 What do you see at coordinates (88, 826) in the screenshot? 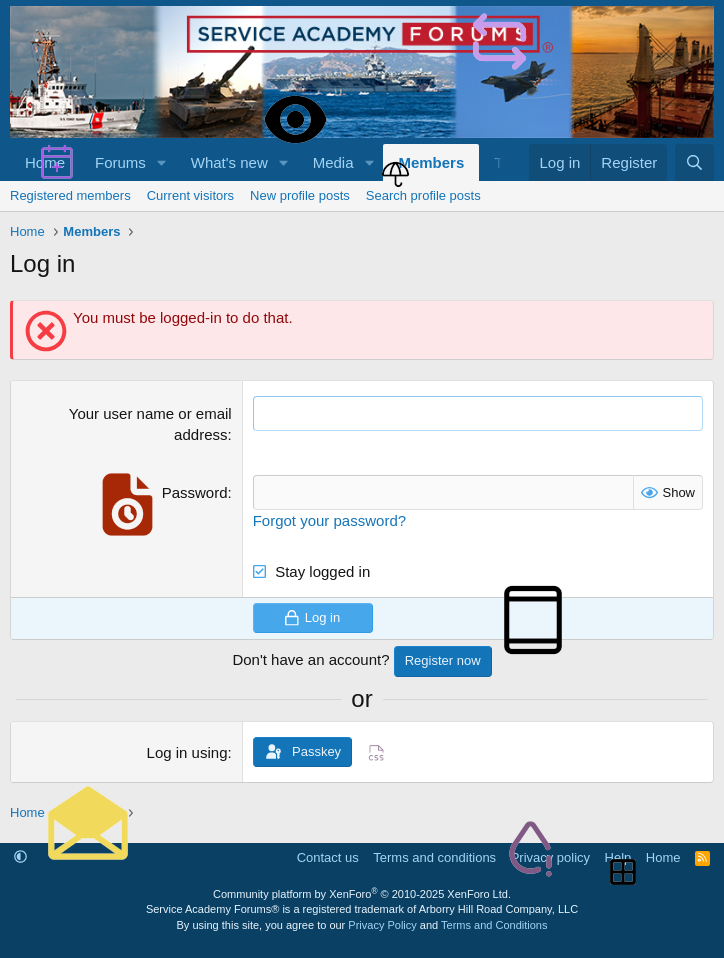
I see `view an opened or read email message` at bounding box center [88, 826].